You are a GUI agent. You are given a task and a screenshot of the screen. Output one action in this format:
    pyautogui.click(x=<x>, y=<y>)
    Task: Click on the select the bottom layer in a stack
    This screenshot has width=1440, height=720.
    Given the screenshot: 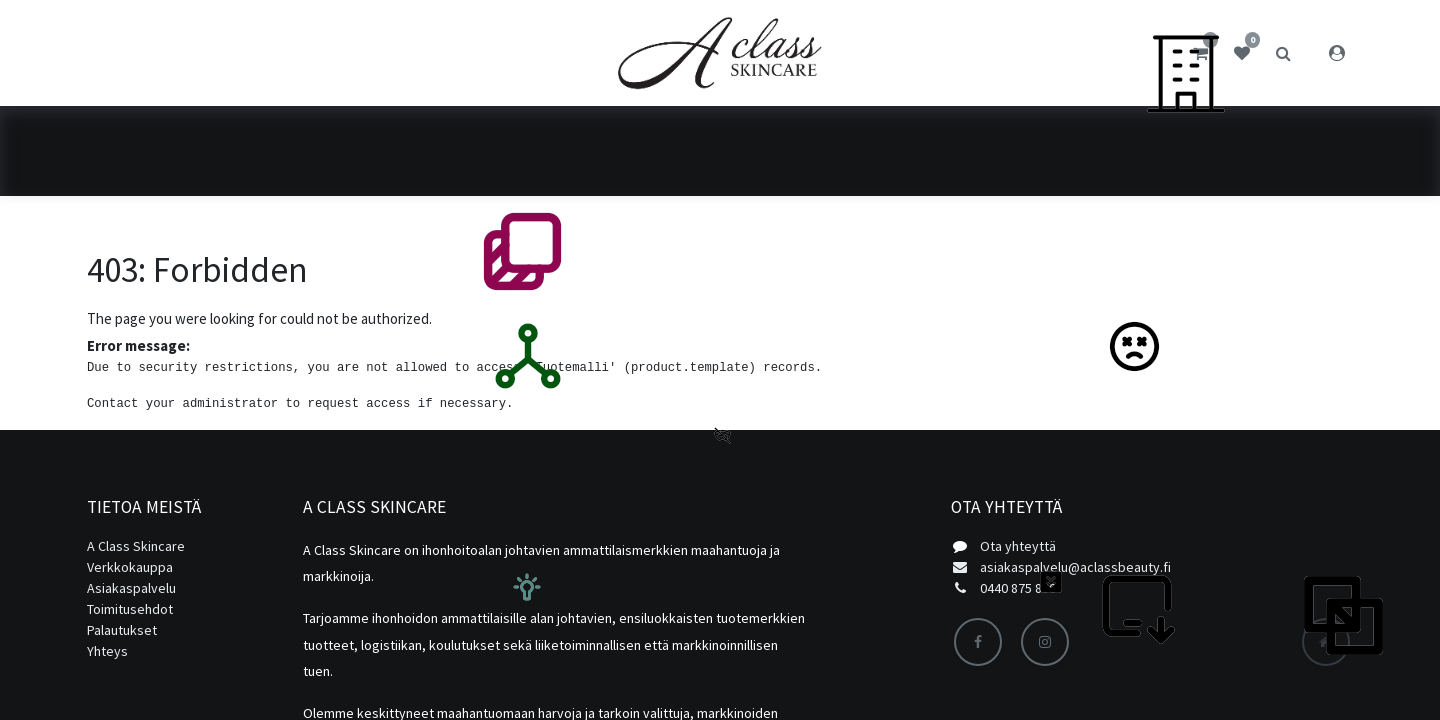 What is the action you would take?
    pyautogui.click(x=522, y=251)
    